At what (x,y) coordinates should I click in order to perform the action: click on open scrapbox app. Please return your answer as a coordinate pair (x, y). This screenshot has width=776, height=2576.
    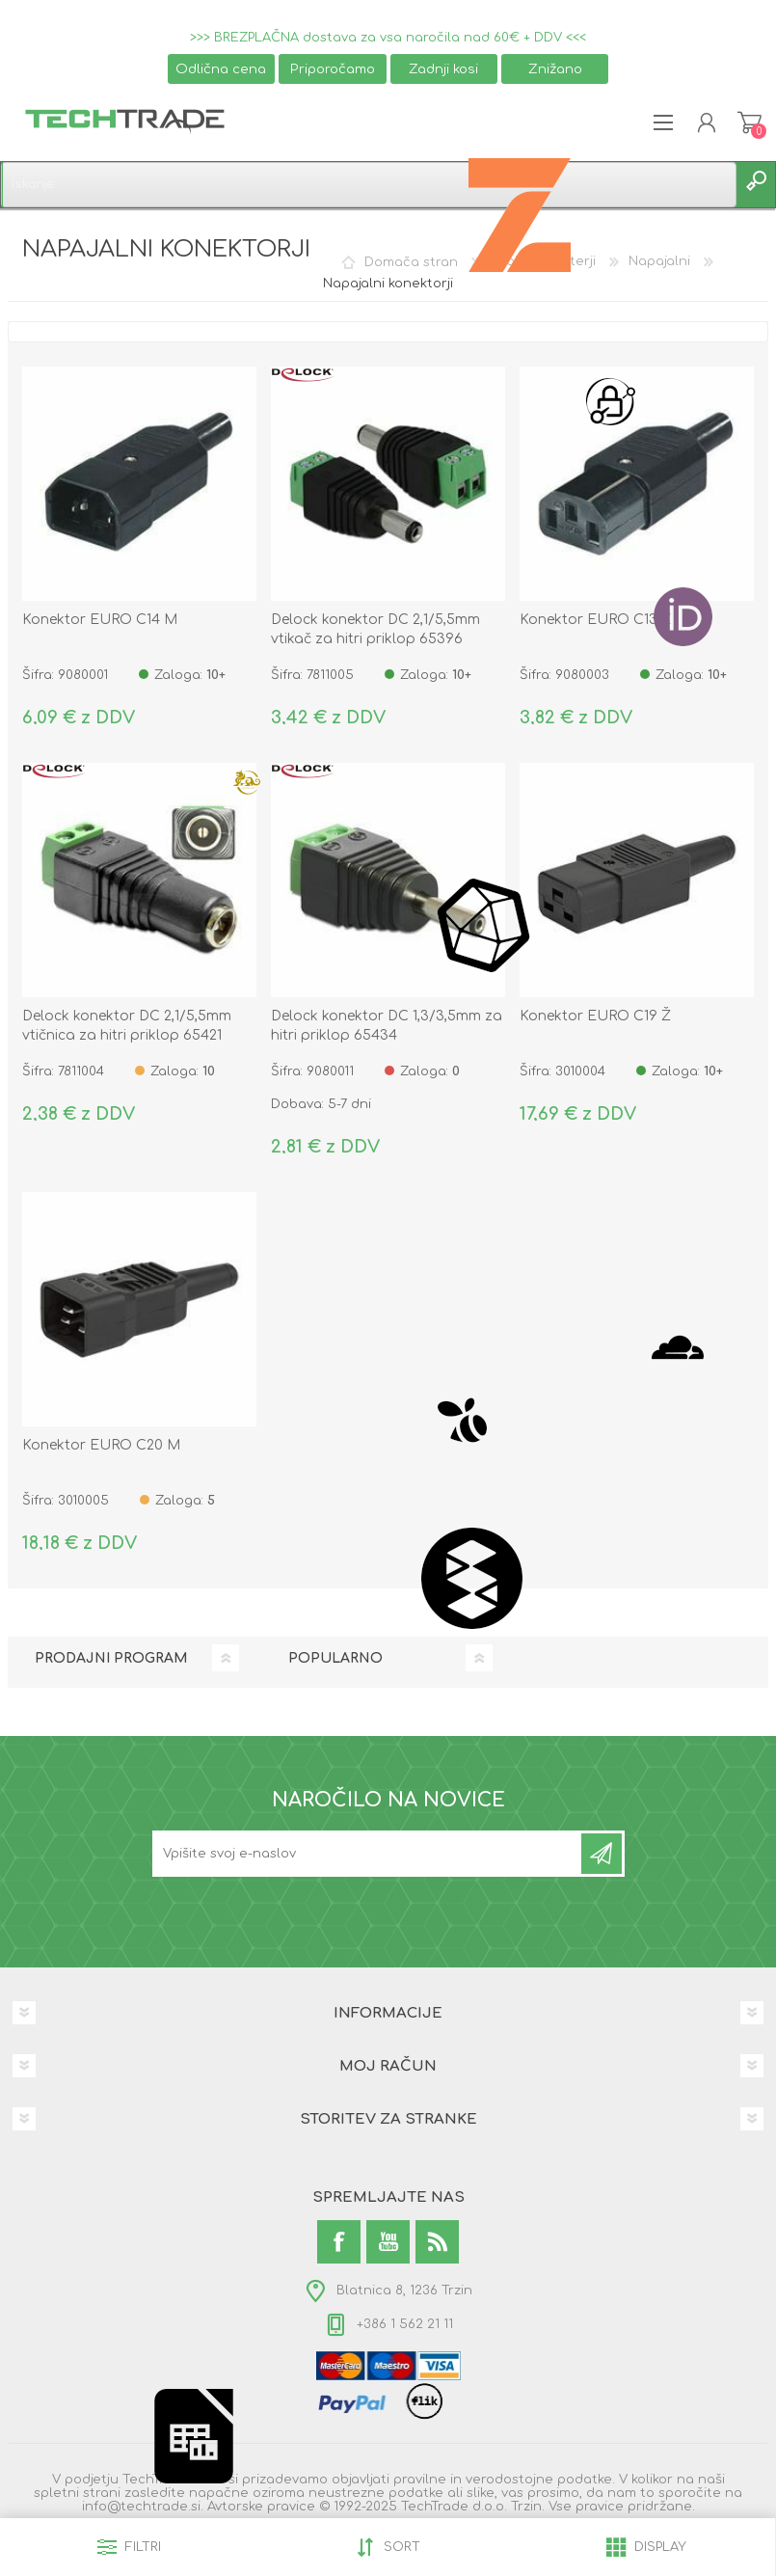
    Looking at the image, I should click on (471, 1578).